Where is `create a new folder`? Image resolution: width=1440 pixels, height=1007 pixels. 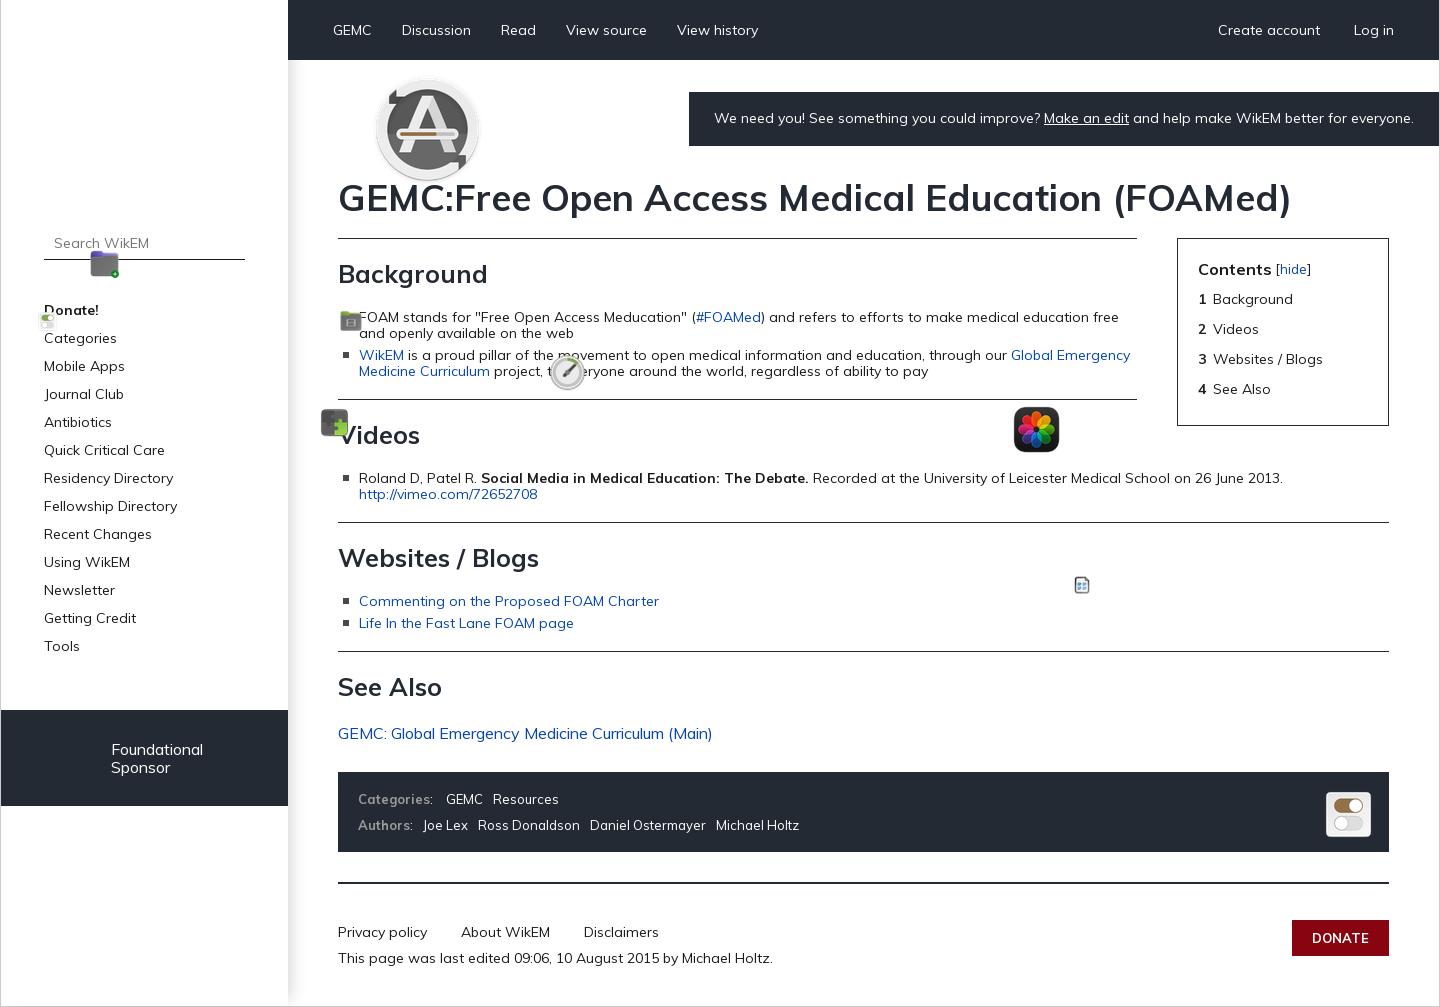 create a new folder is located at coordinates (104, 263).